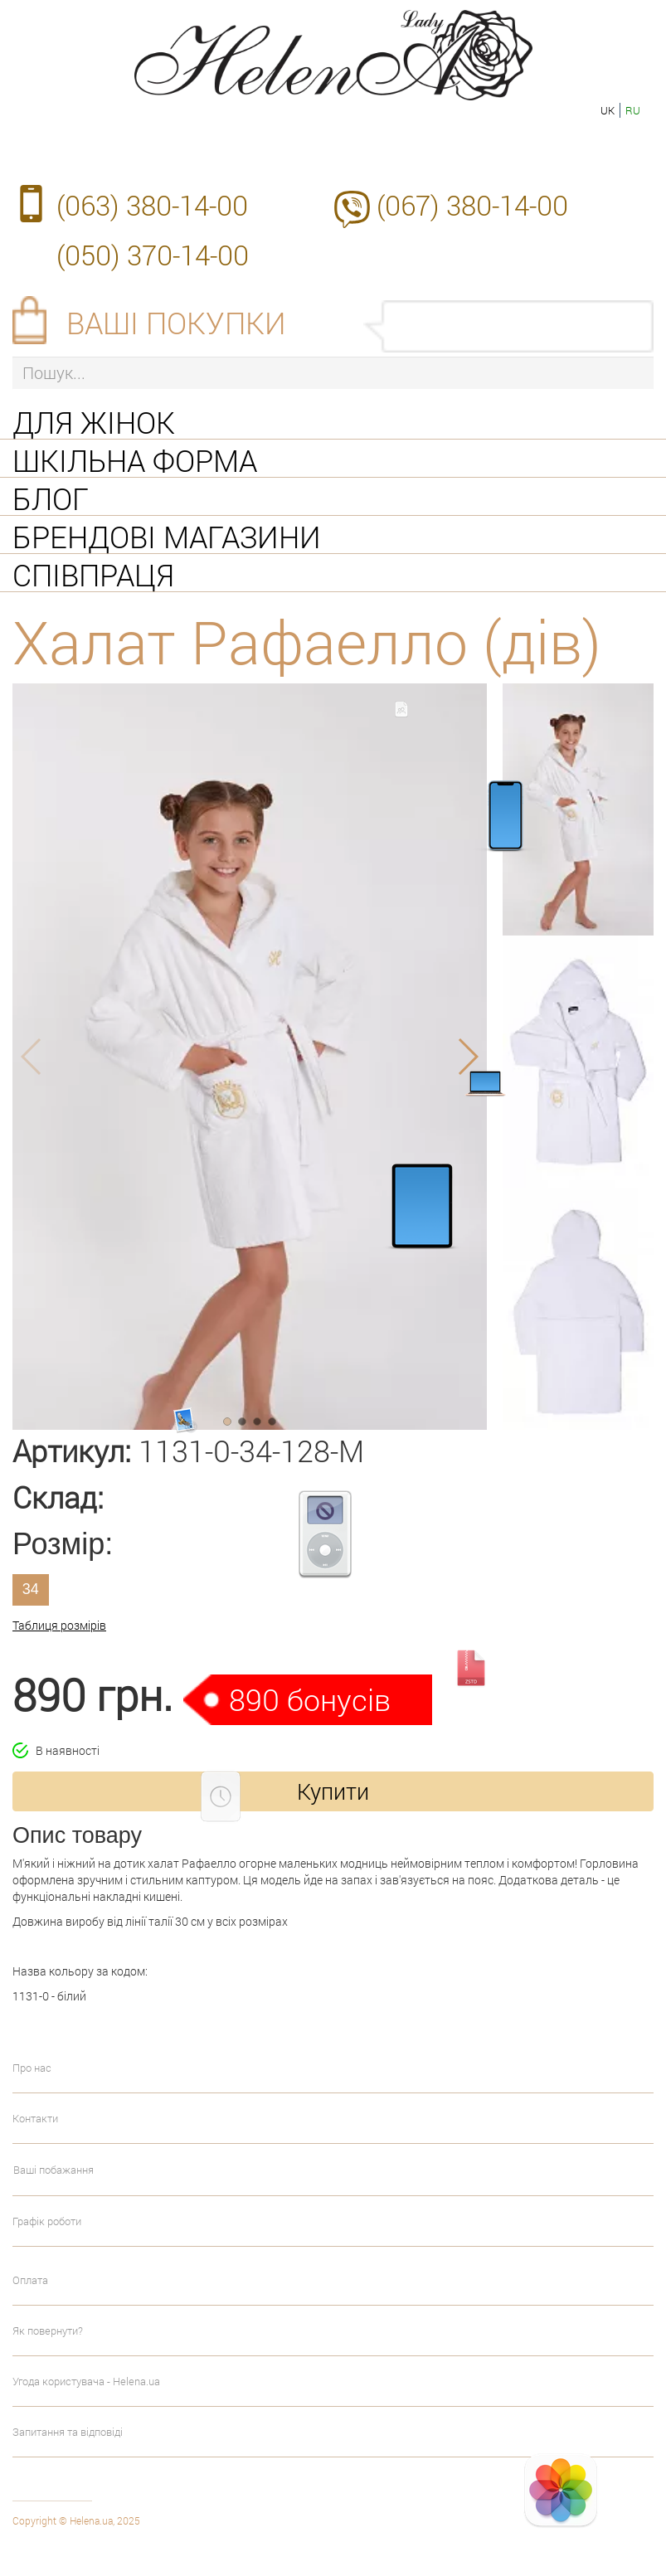 The image size is (666, 2576). What do you see at coordinates (401, 709) in the screenshot?
I see `indicates an authors or contributors file` at bounding box center [401, 709].